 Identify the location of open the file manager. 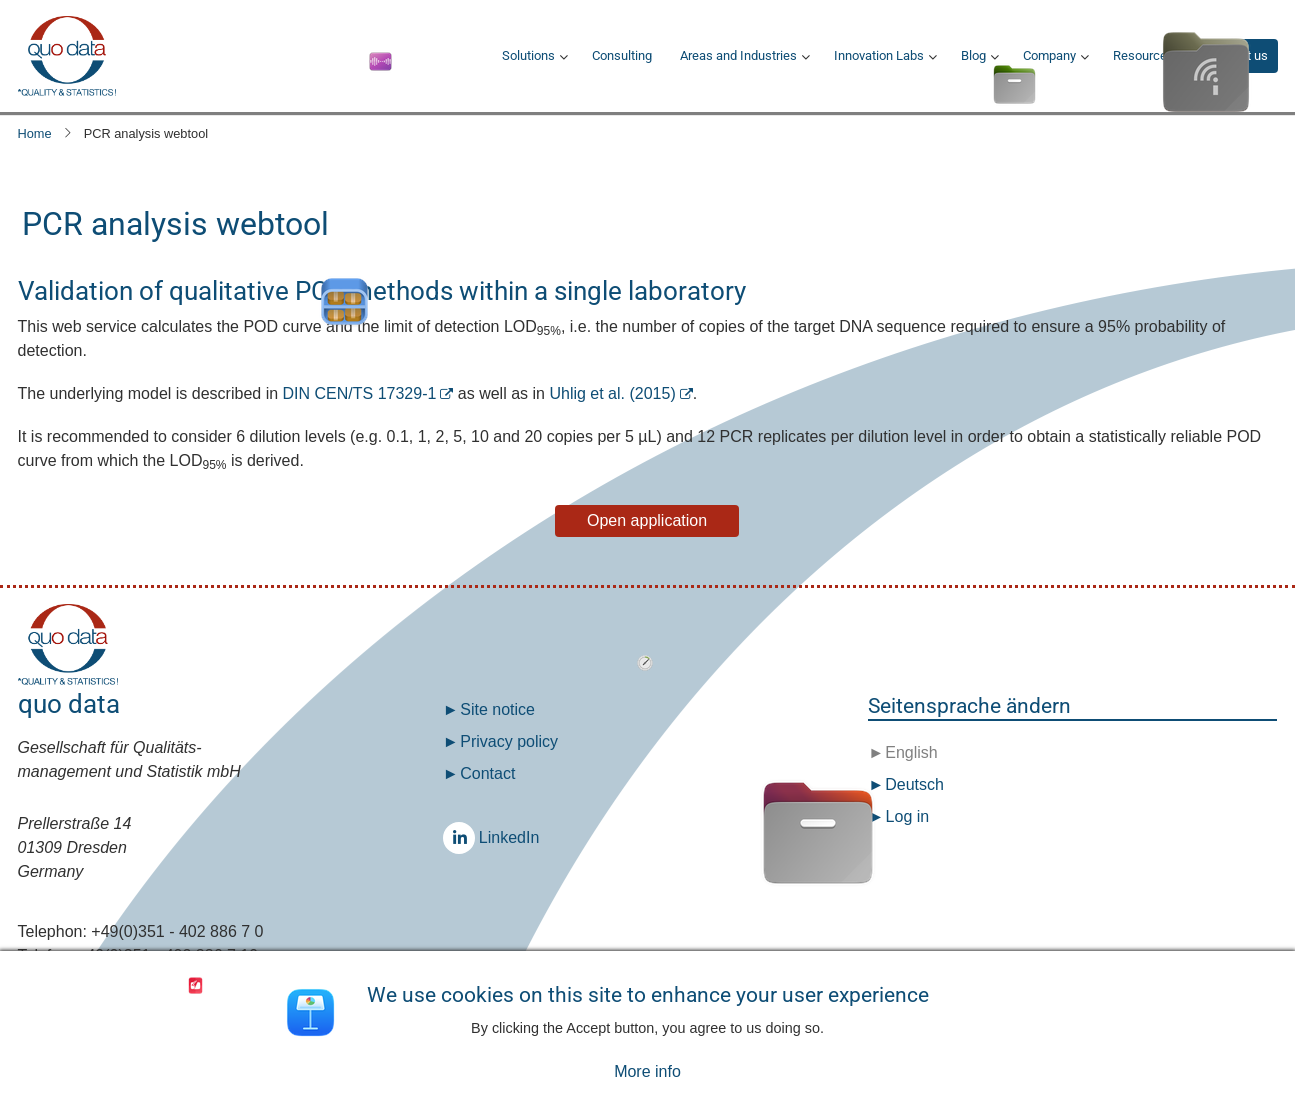
(1014, 84).